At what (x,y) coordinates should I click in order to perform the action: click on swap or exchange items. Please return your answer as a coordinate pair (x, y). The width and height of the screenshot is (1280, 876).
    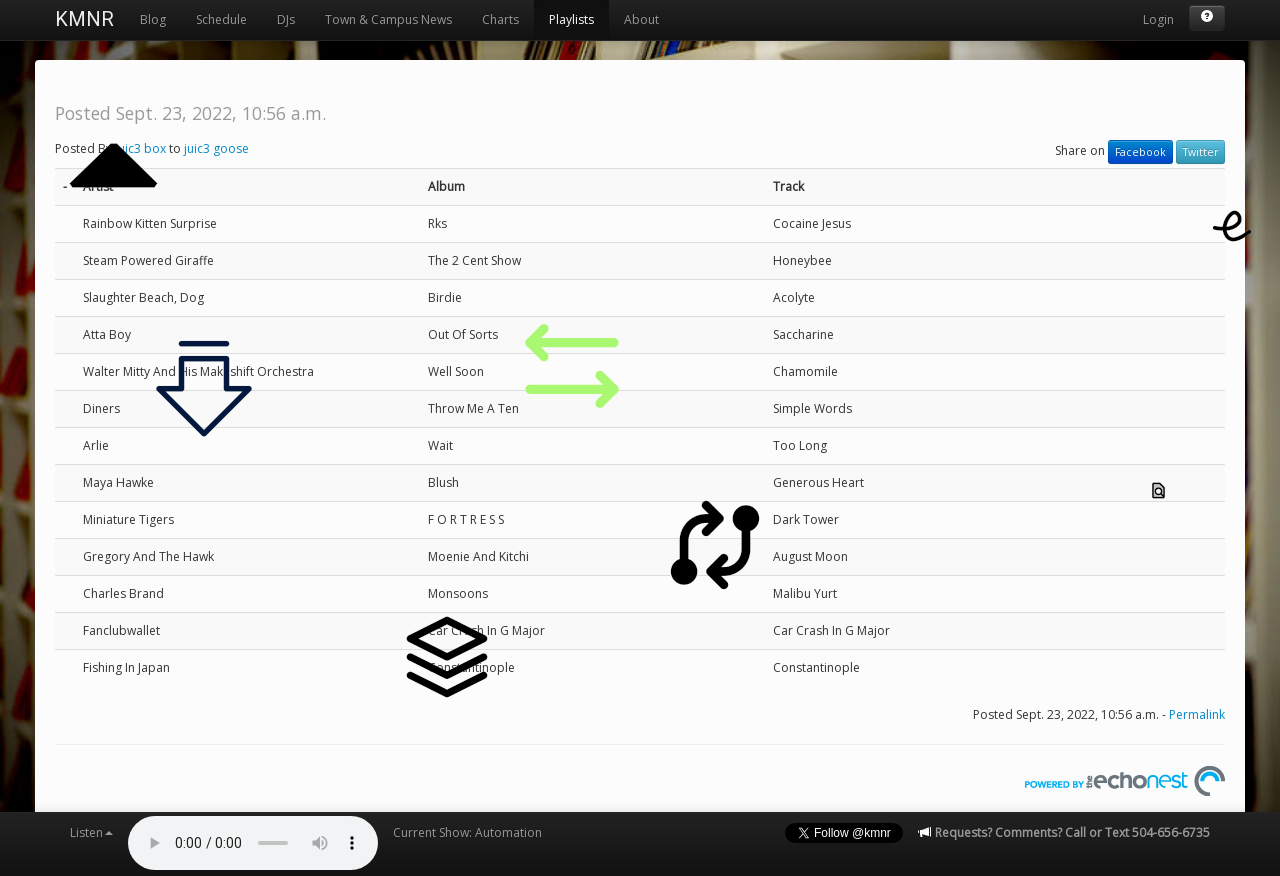
    Looking at the image, I should click on (715, 545).